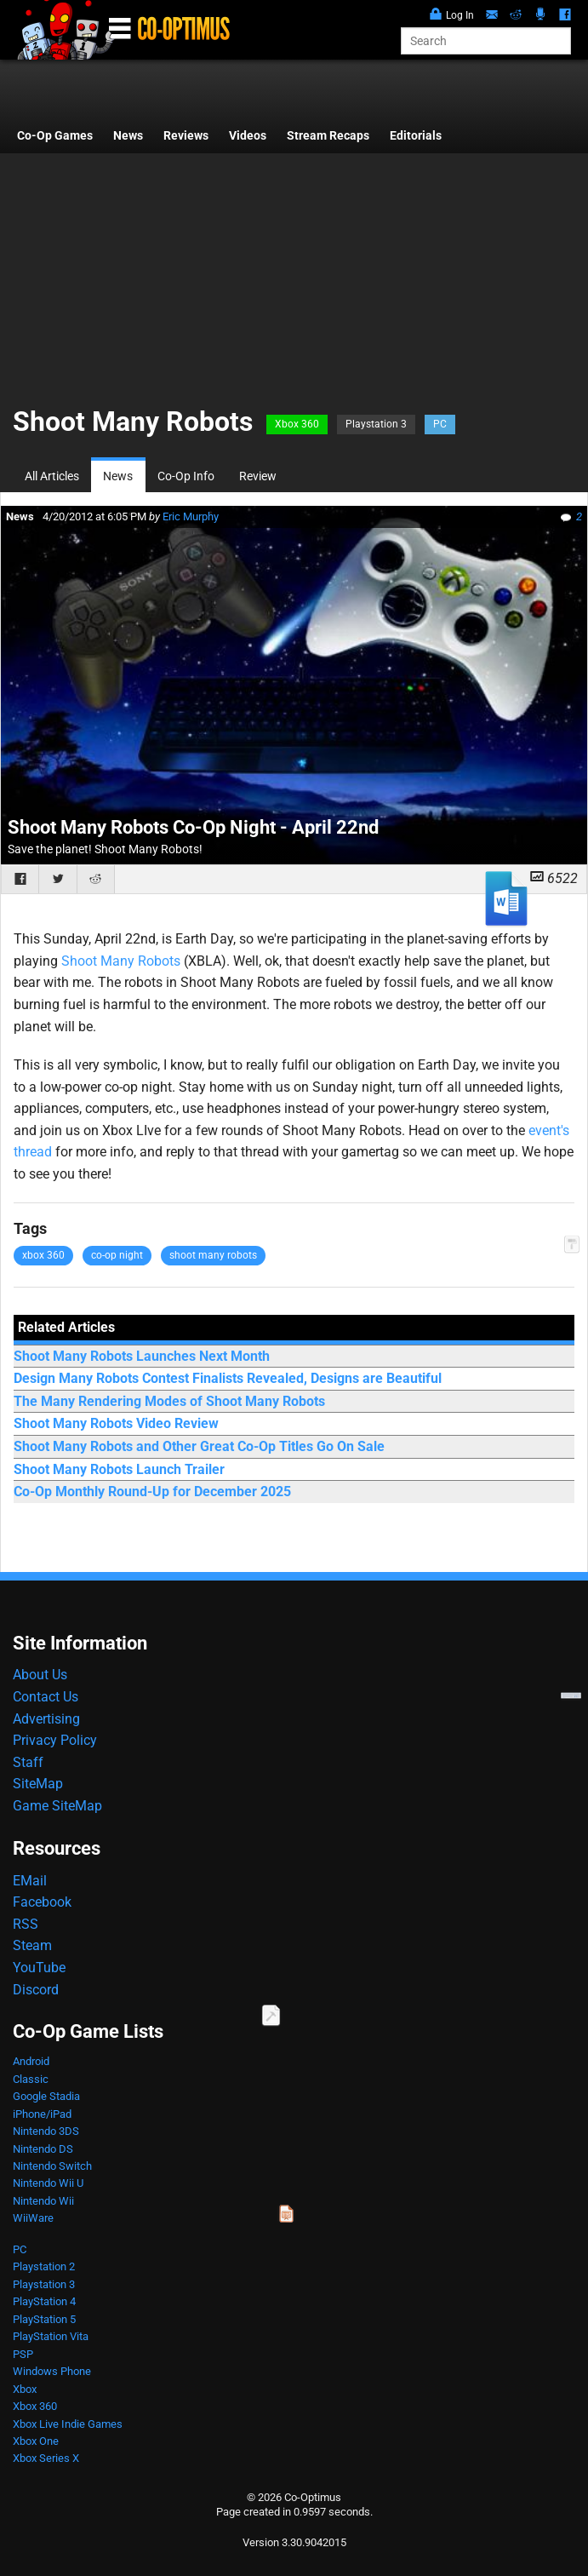  I want to click on indicates a CMake configuration file, so click(271, 2015).